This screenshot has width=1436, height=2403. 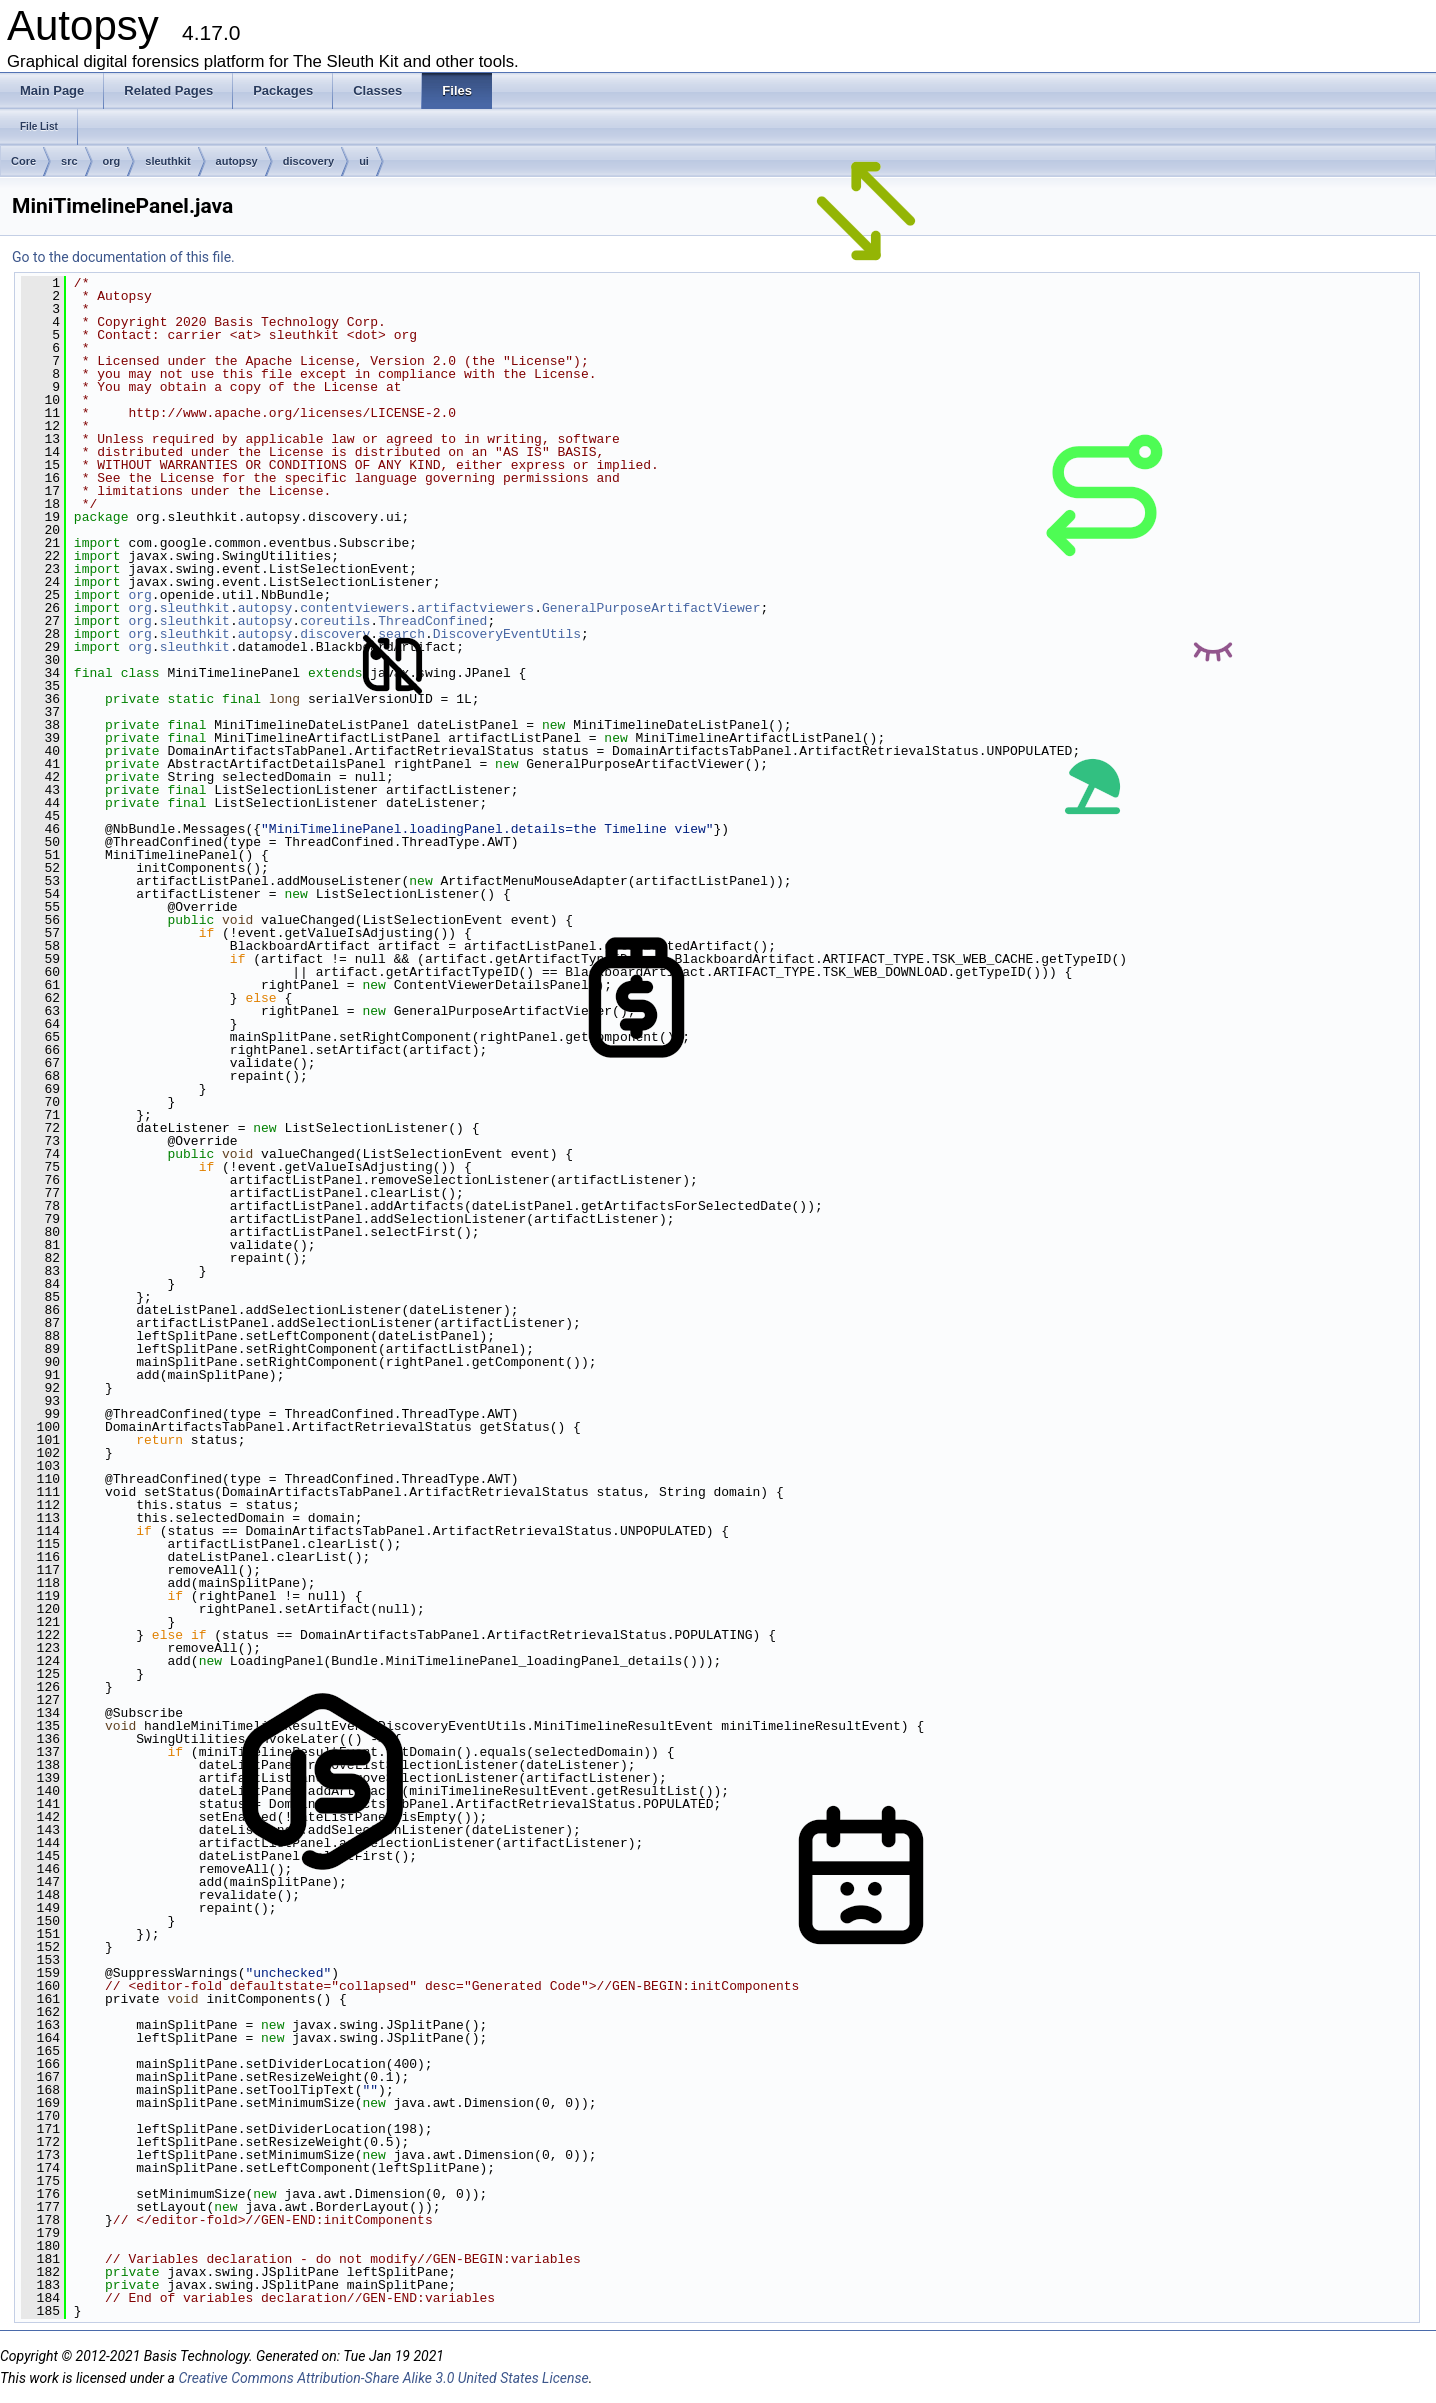 What do you see at coordinates (392, 664) in the screenshot?
I see `nintendo switch controller disconnected` at bounding box center [392, 664].